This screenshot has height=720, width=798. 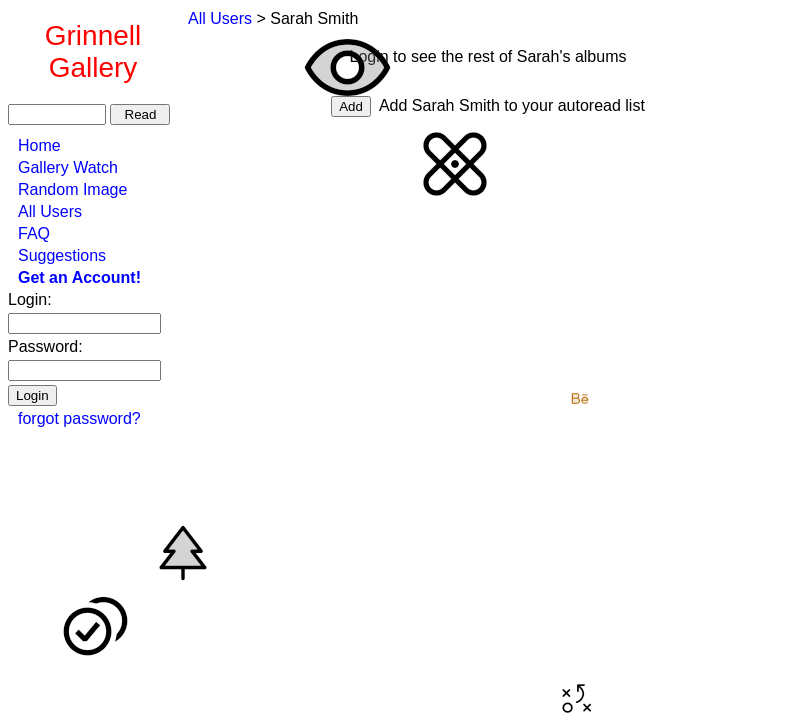 I want to click on access first aid or medical help resources, so click(x=455, y=164).